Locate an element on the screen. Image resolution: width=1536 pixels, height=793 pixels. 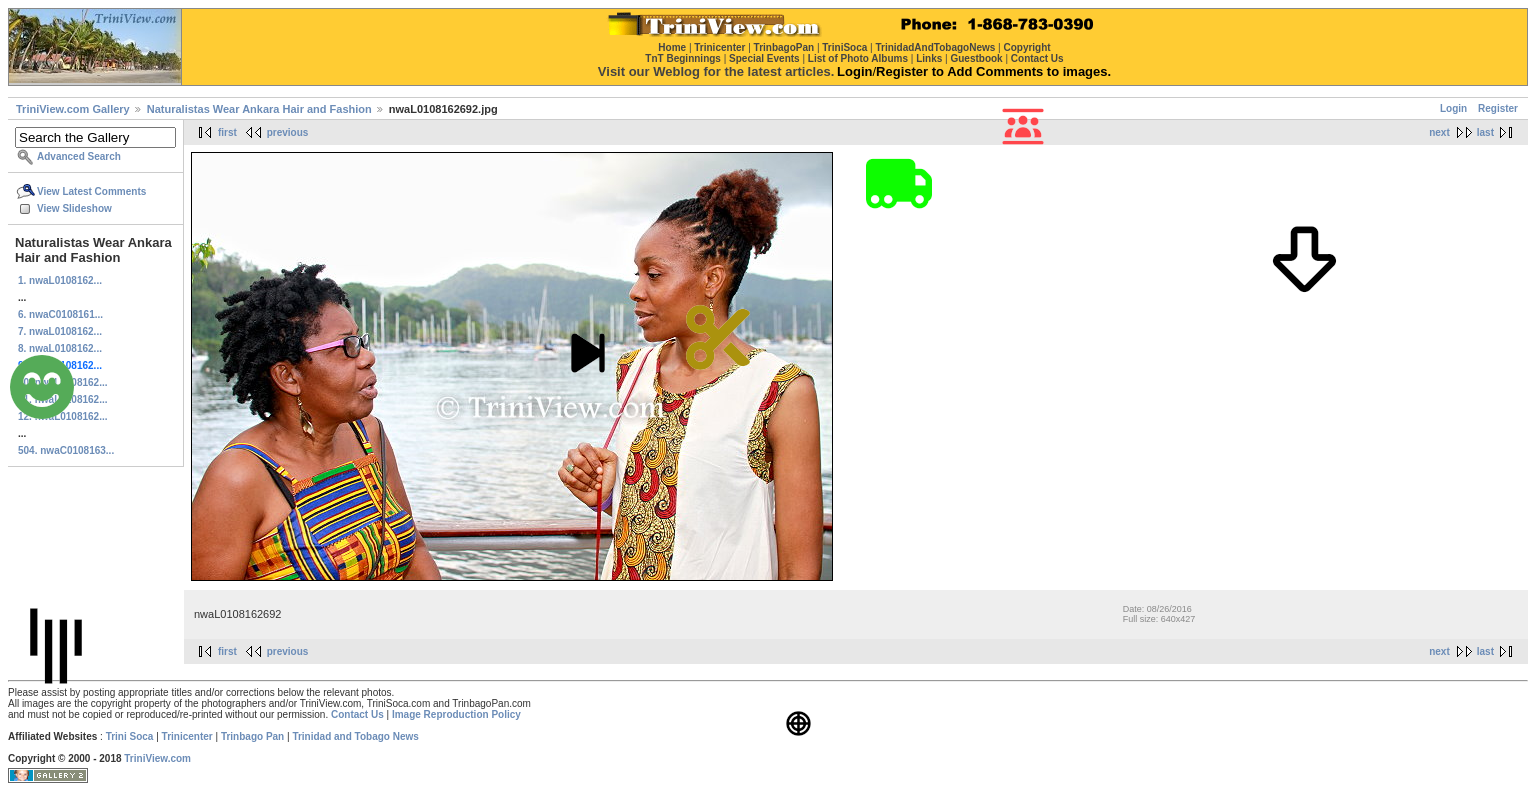
add a positive reaction or emoji is located at coordinates (42, 387).